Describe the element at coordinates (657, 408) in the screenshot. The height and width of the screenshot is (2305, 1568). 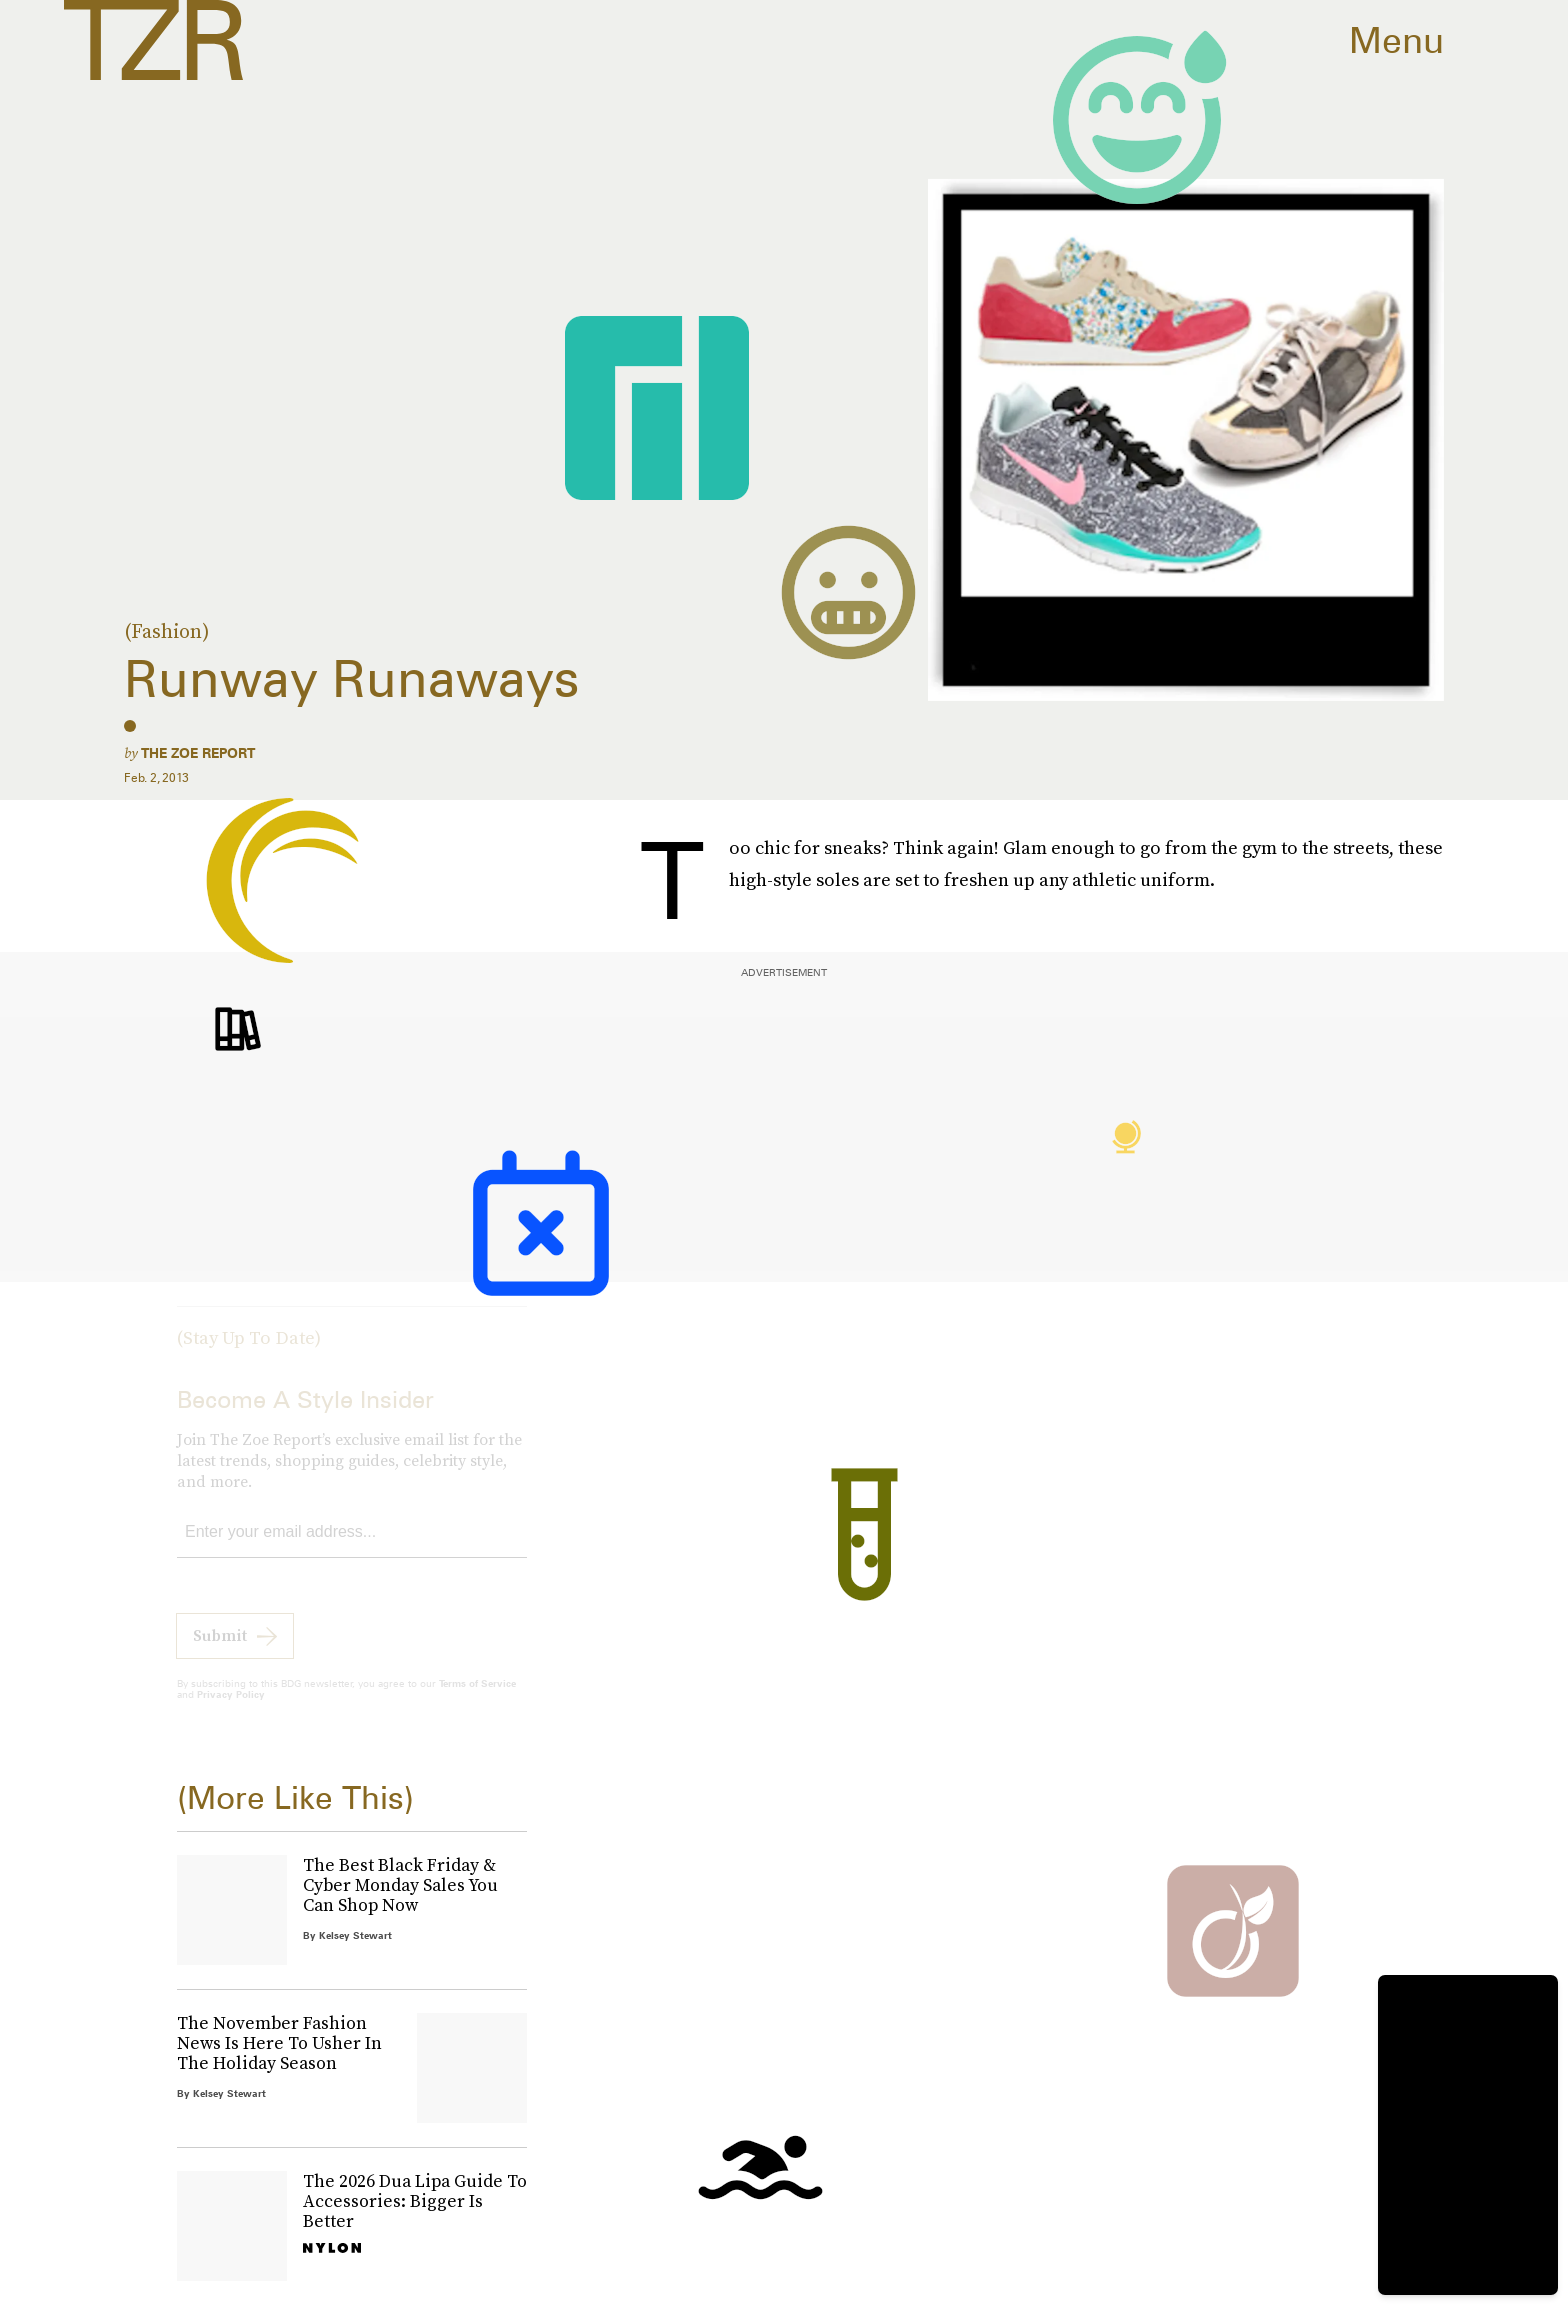
I see `manjaro linux operating system logo` at that location.